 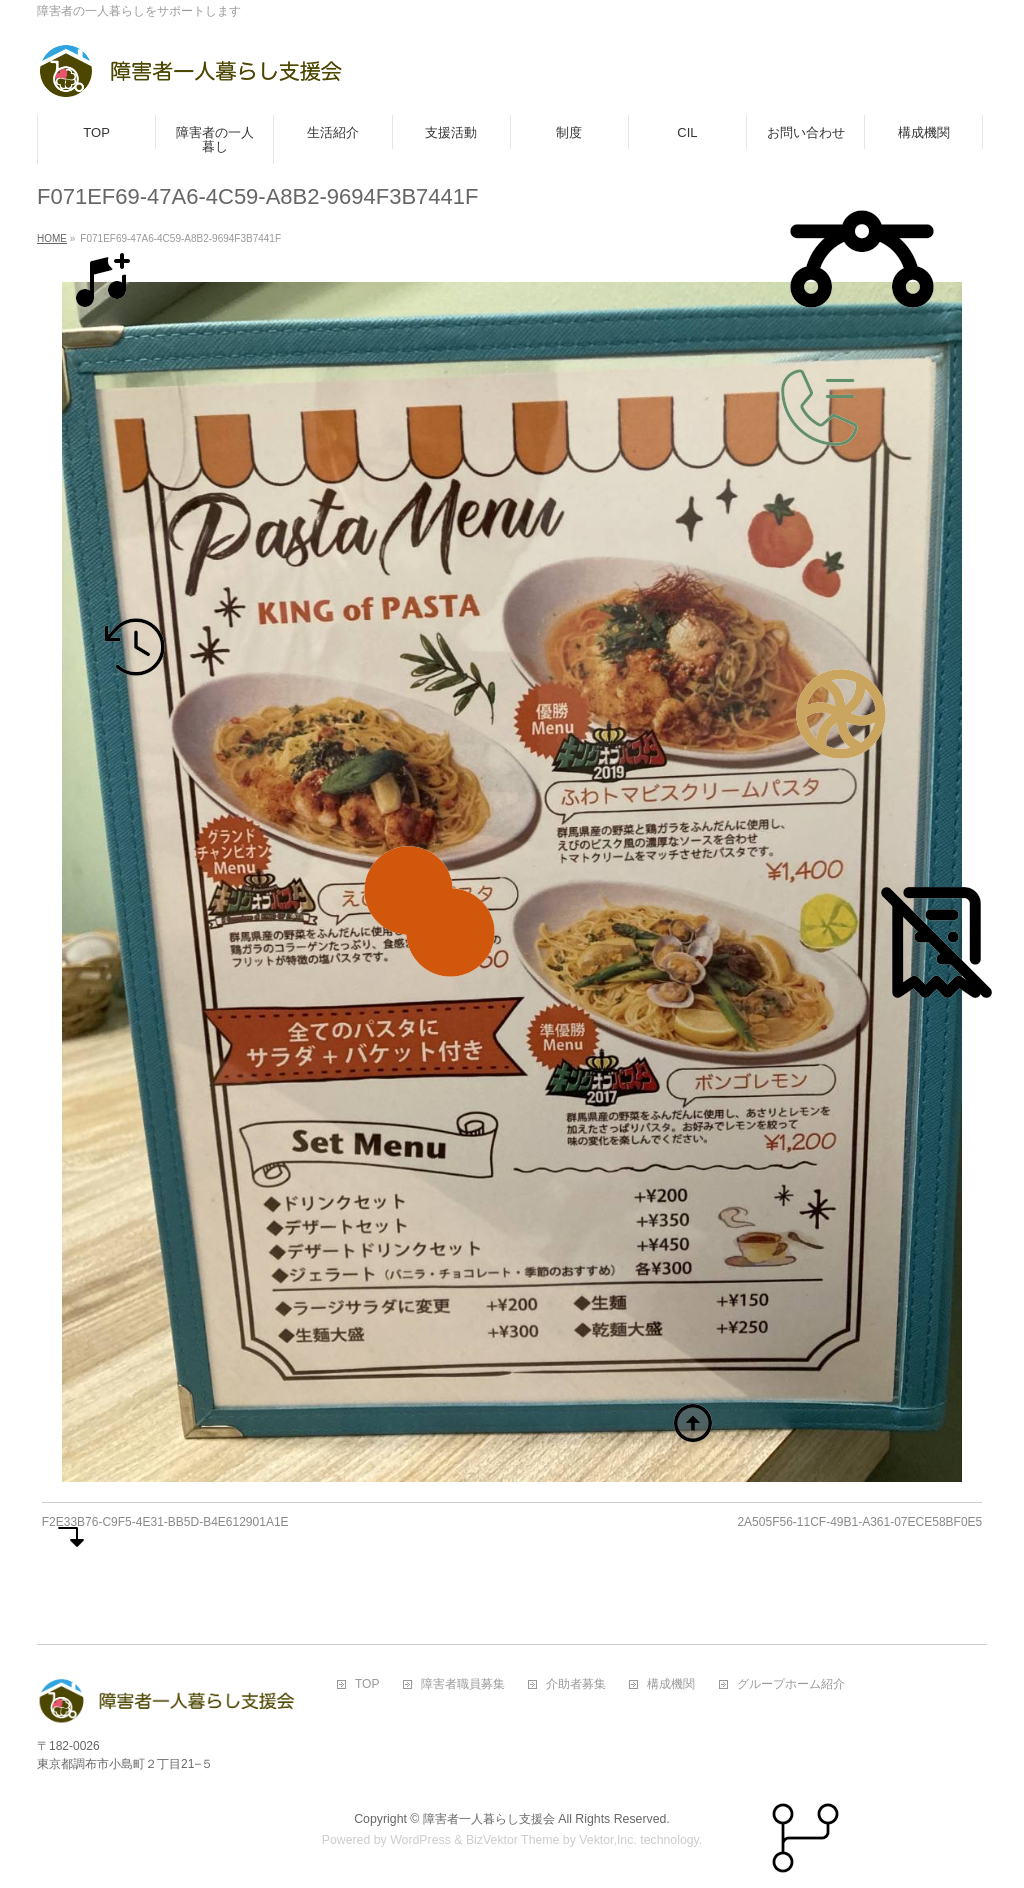 I want to click on disable receipt generation, so click(x=936, y=942).